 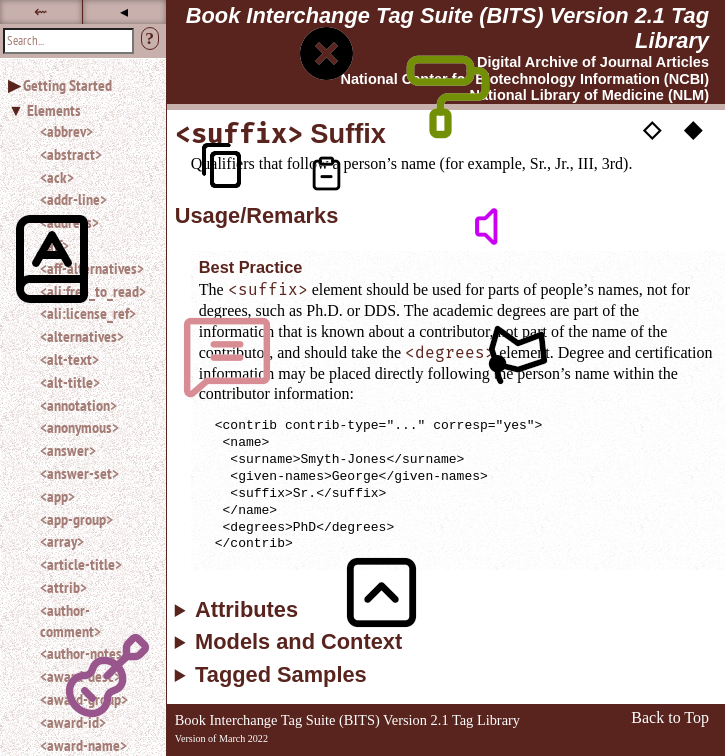 I want to click on customize theme or appearance settings, so click(x=448, y=97).